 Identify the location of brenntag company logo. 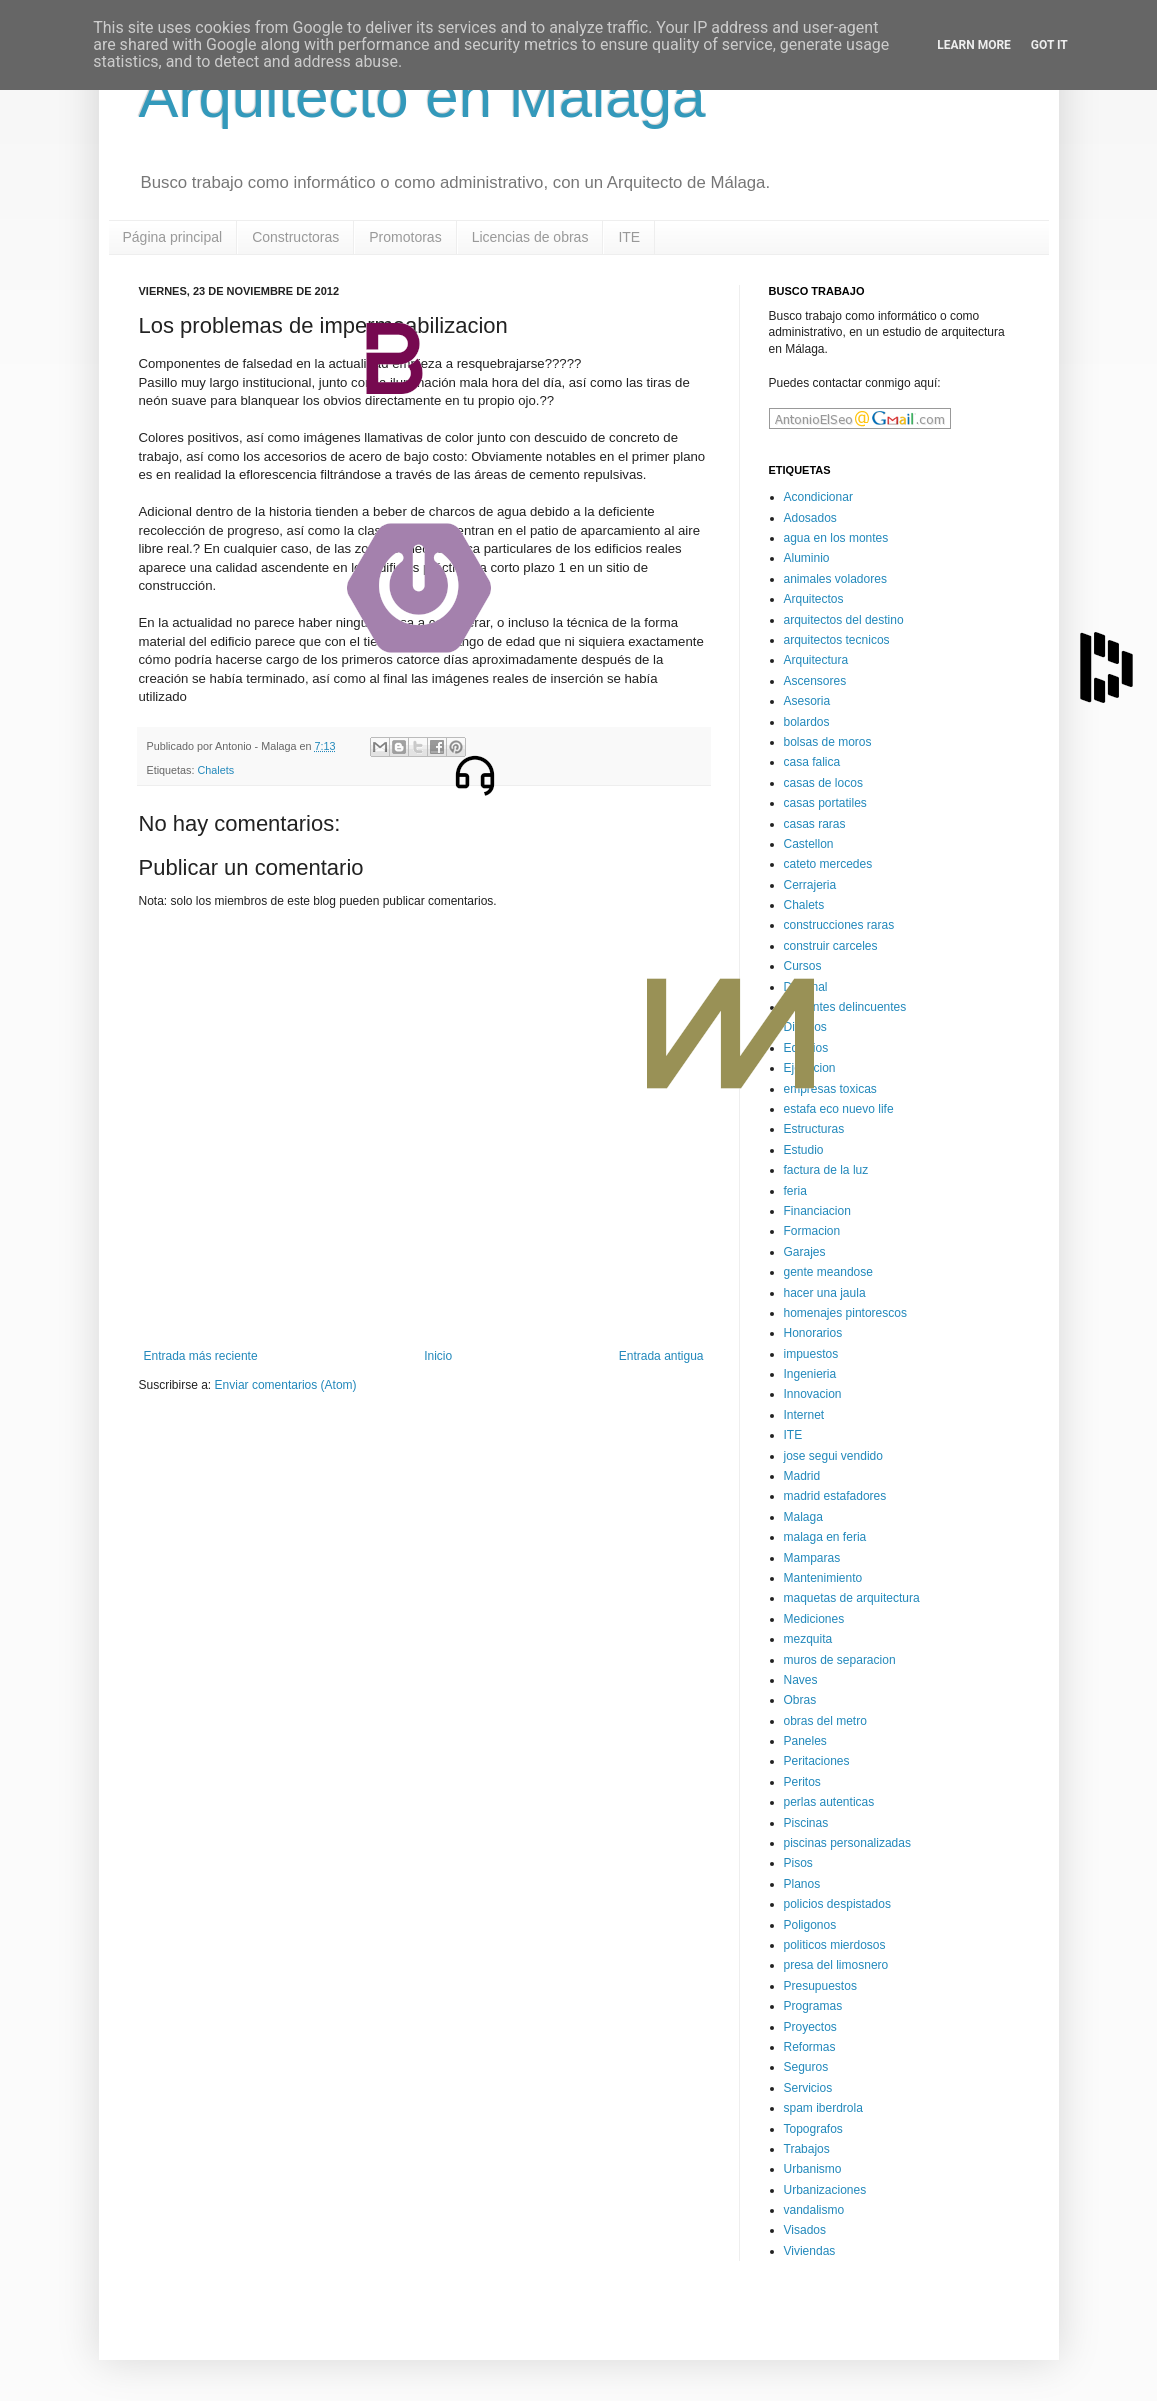
(394, 358).